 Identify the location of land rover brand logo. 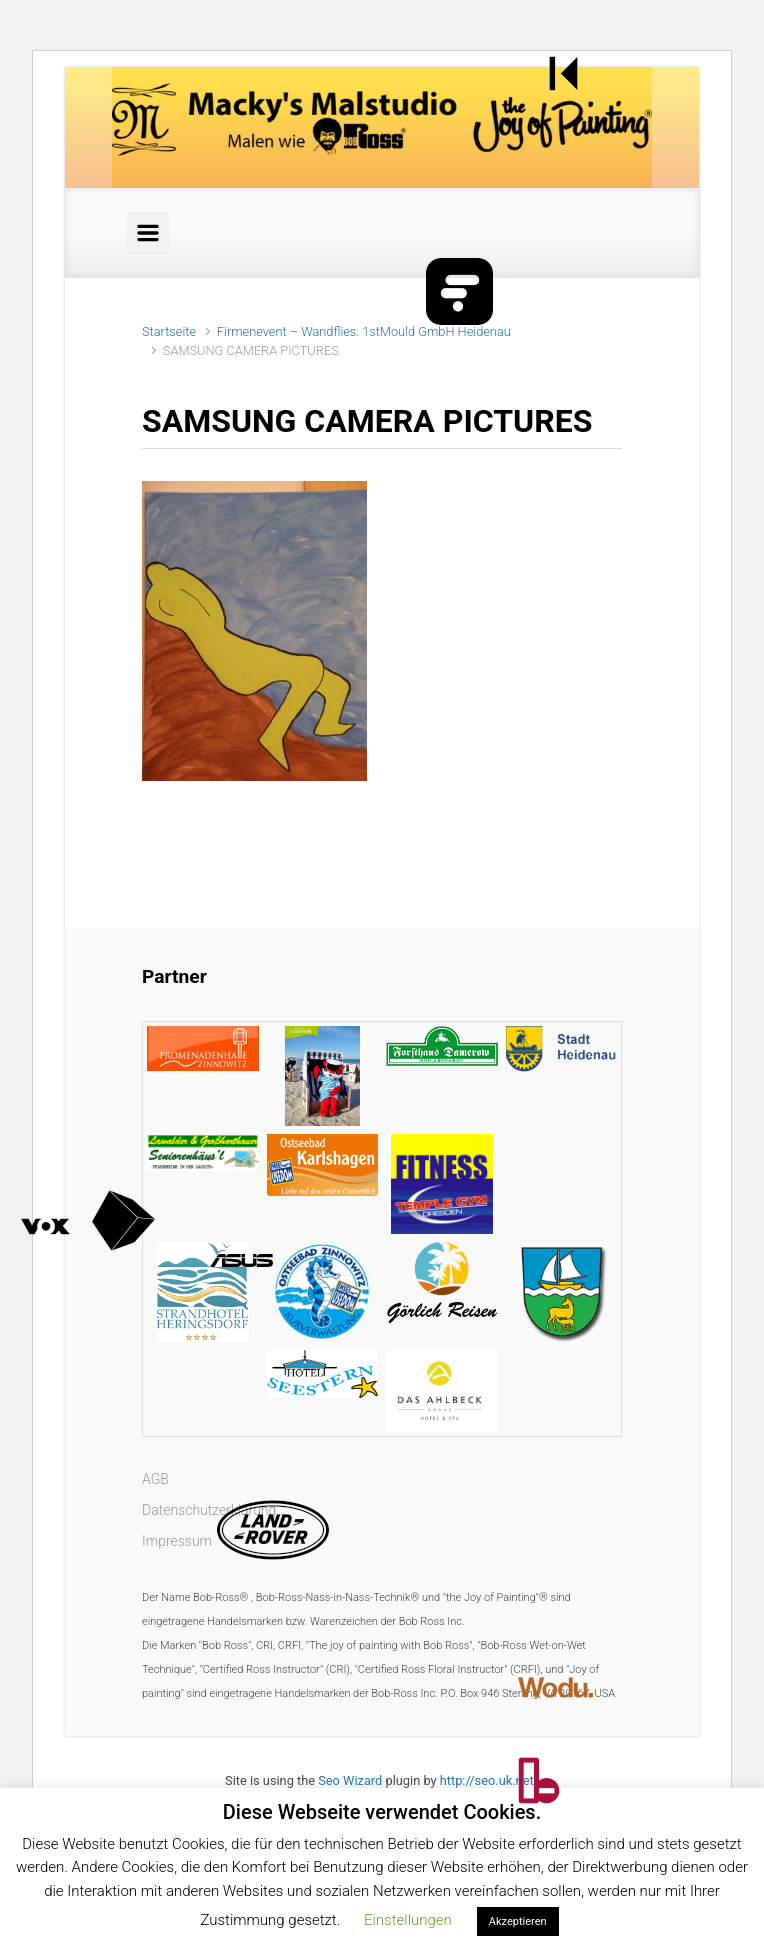
(273, 1530).